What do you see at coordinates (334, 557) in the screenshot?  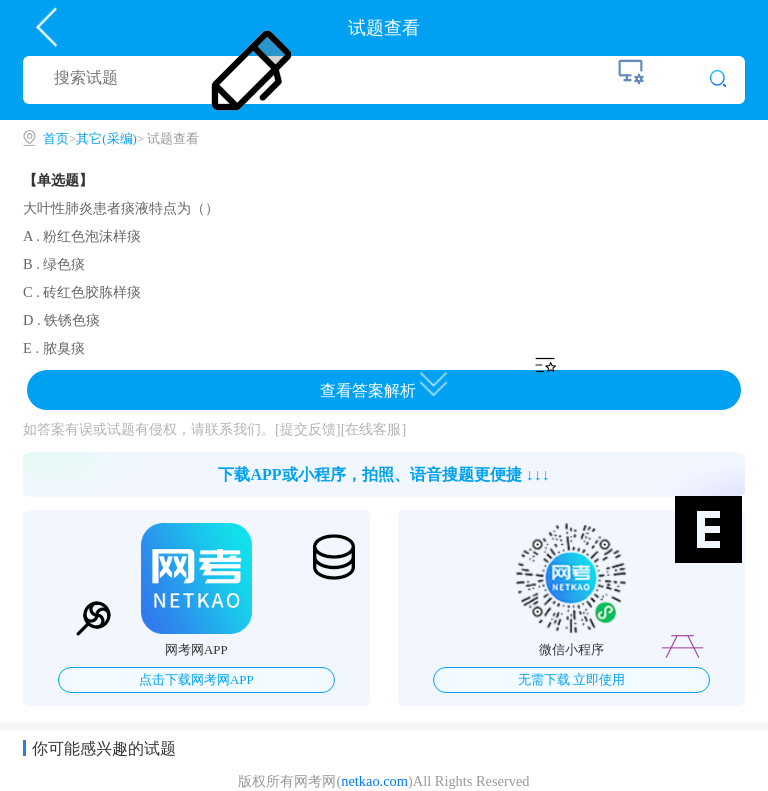 I see `access database or data storage` at bounding box center [334, 557].